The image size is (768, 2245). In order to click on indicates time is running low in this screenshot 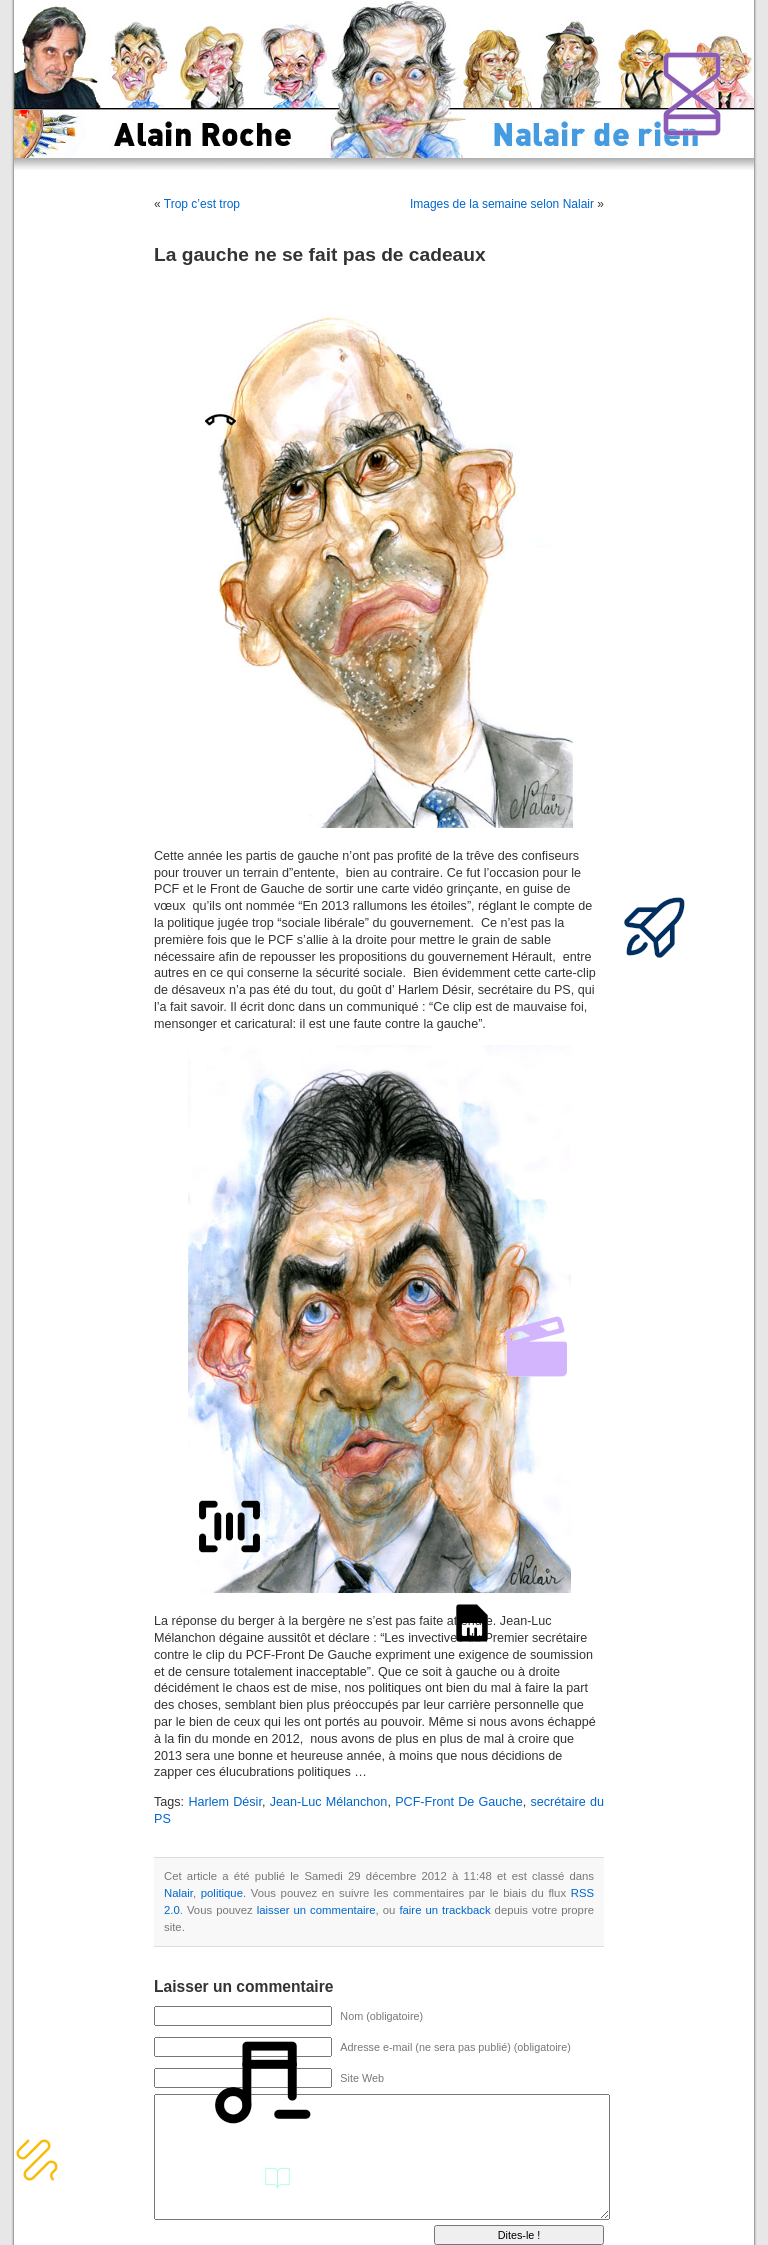, I will do `click(692, 94)`.